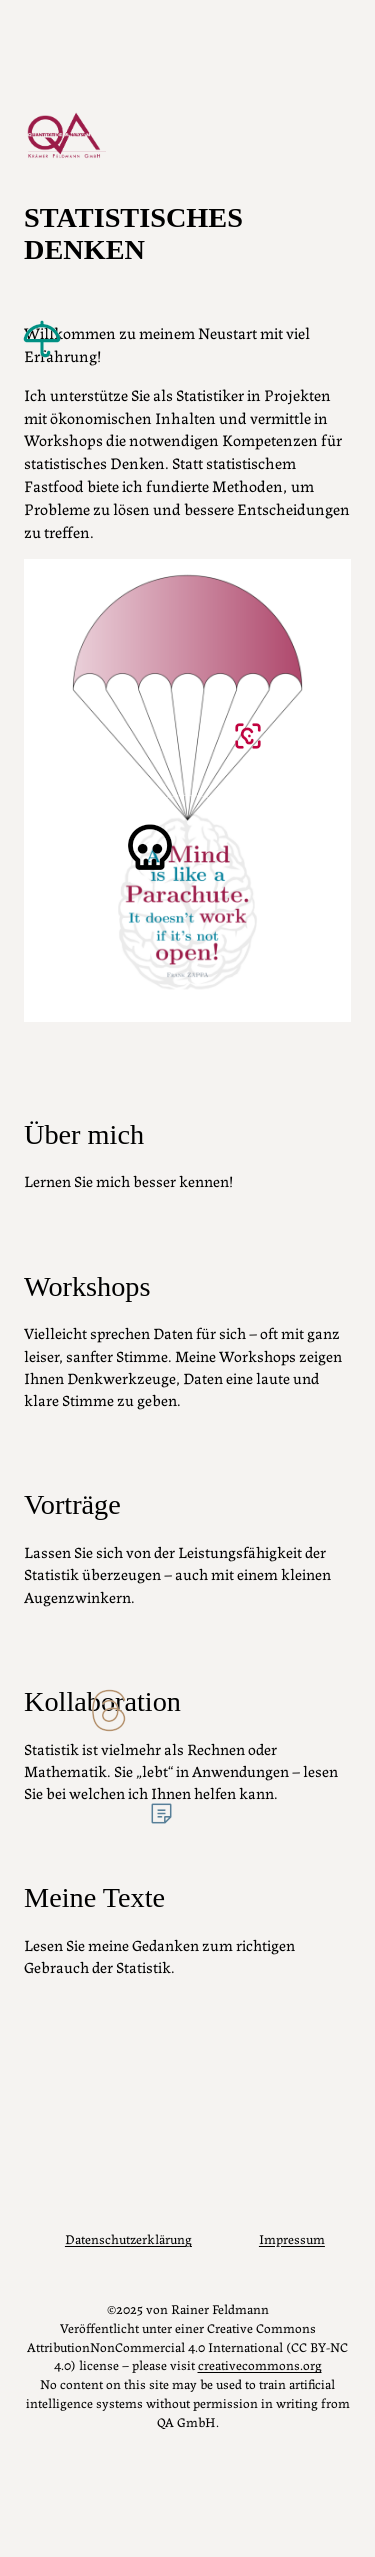  Describe the element at coordinates (42, 339) in the screenshot. I see `view weather protection or rain forecast` at that location.